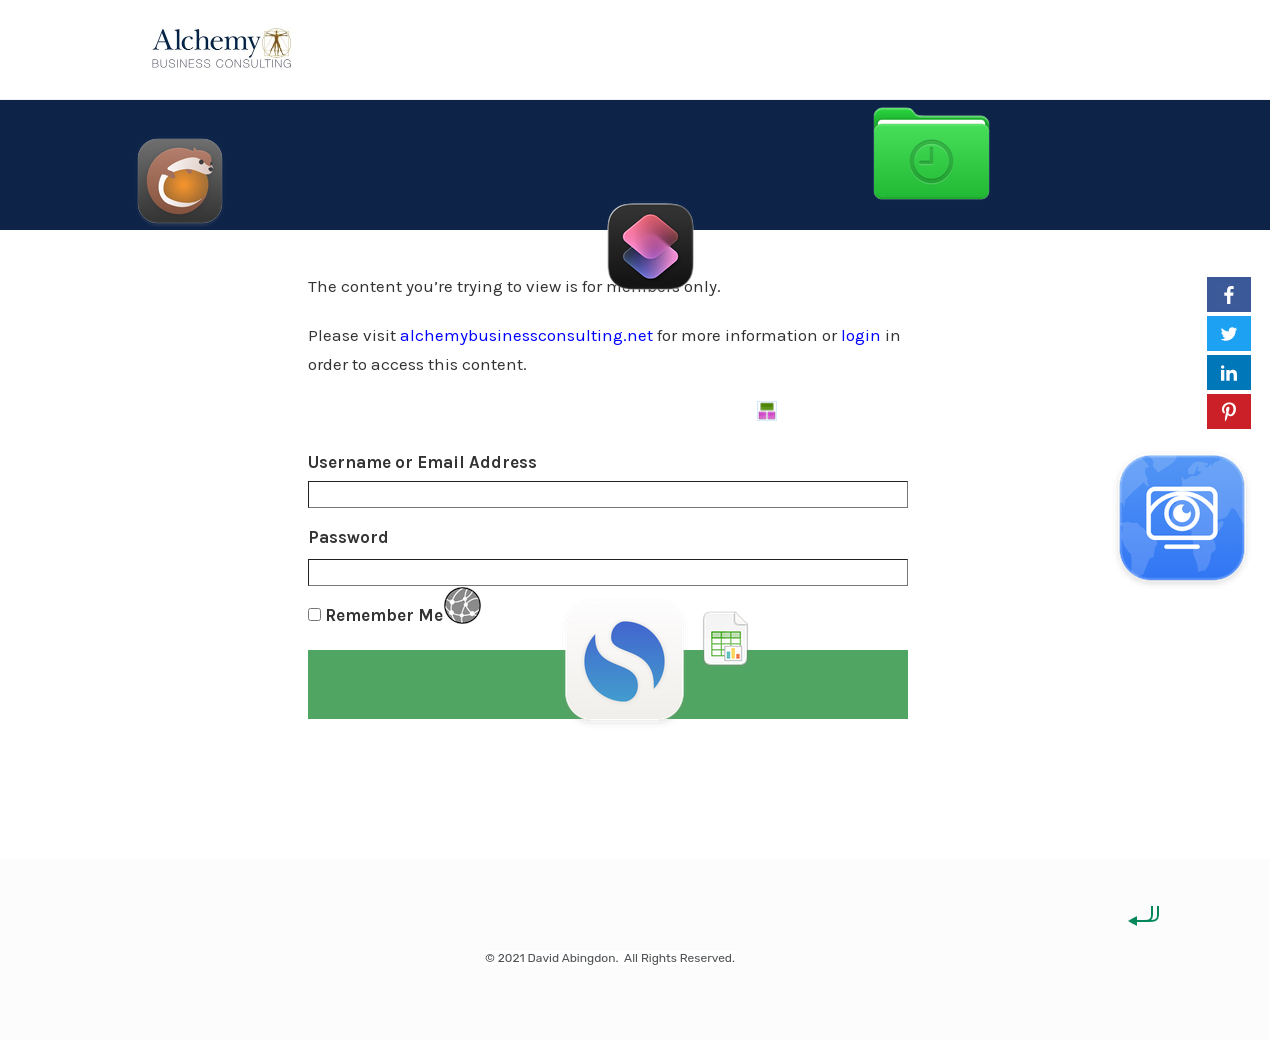 This screenshot has width=1270, height=1040. I want to click on access network locations in the sidebar, so click(462, 605).